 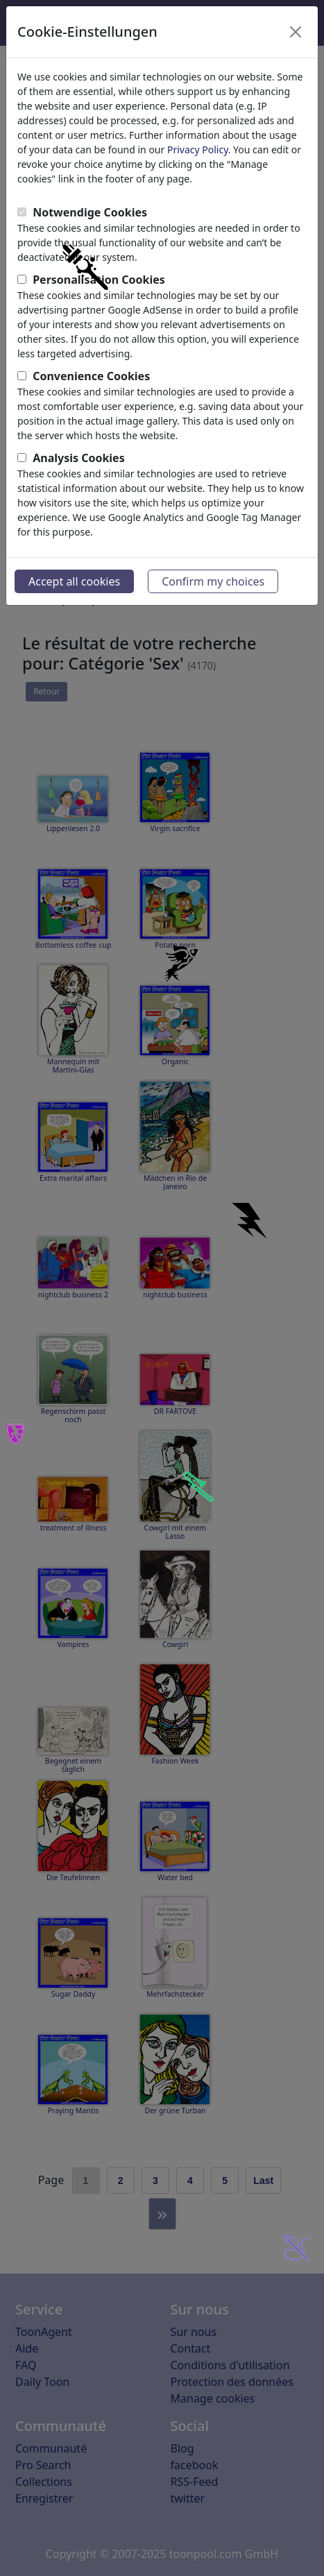 I want to click on flying trout creature in a fantasy game, so click(x=182, y=963).